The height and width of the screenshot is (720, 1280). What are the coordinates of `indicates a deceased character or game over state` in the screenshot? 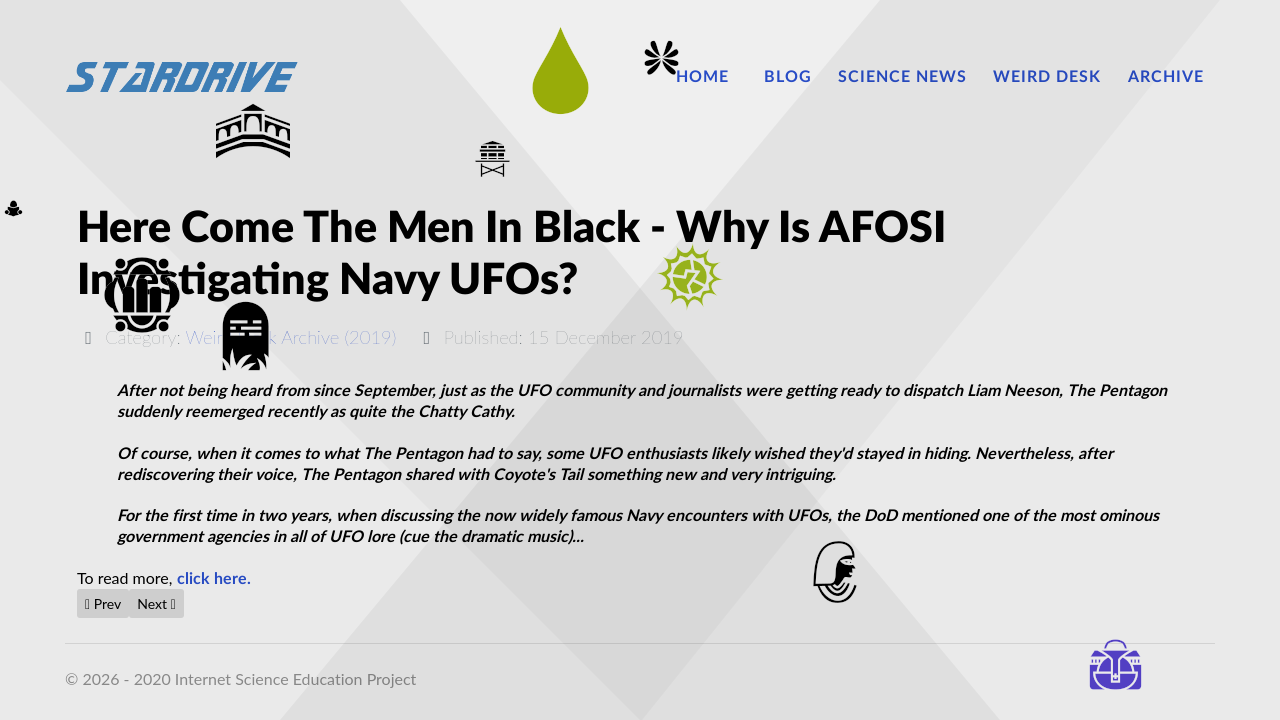 It's located at (246, 337).